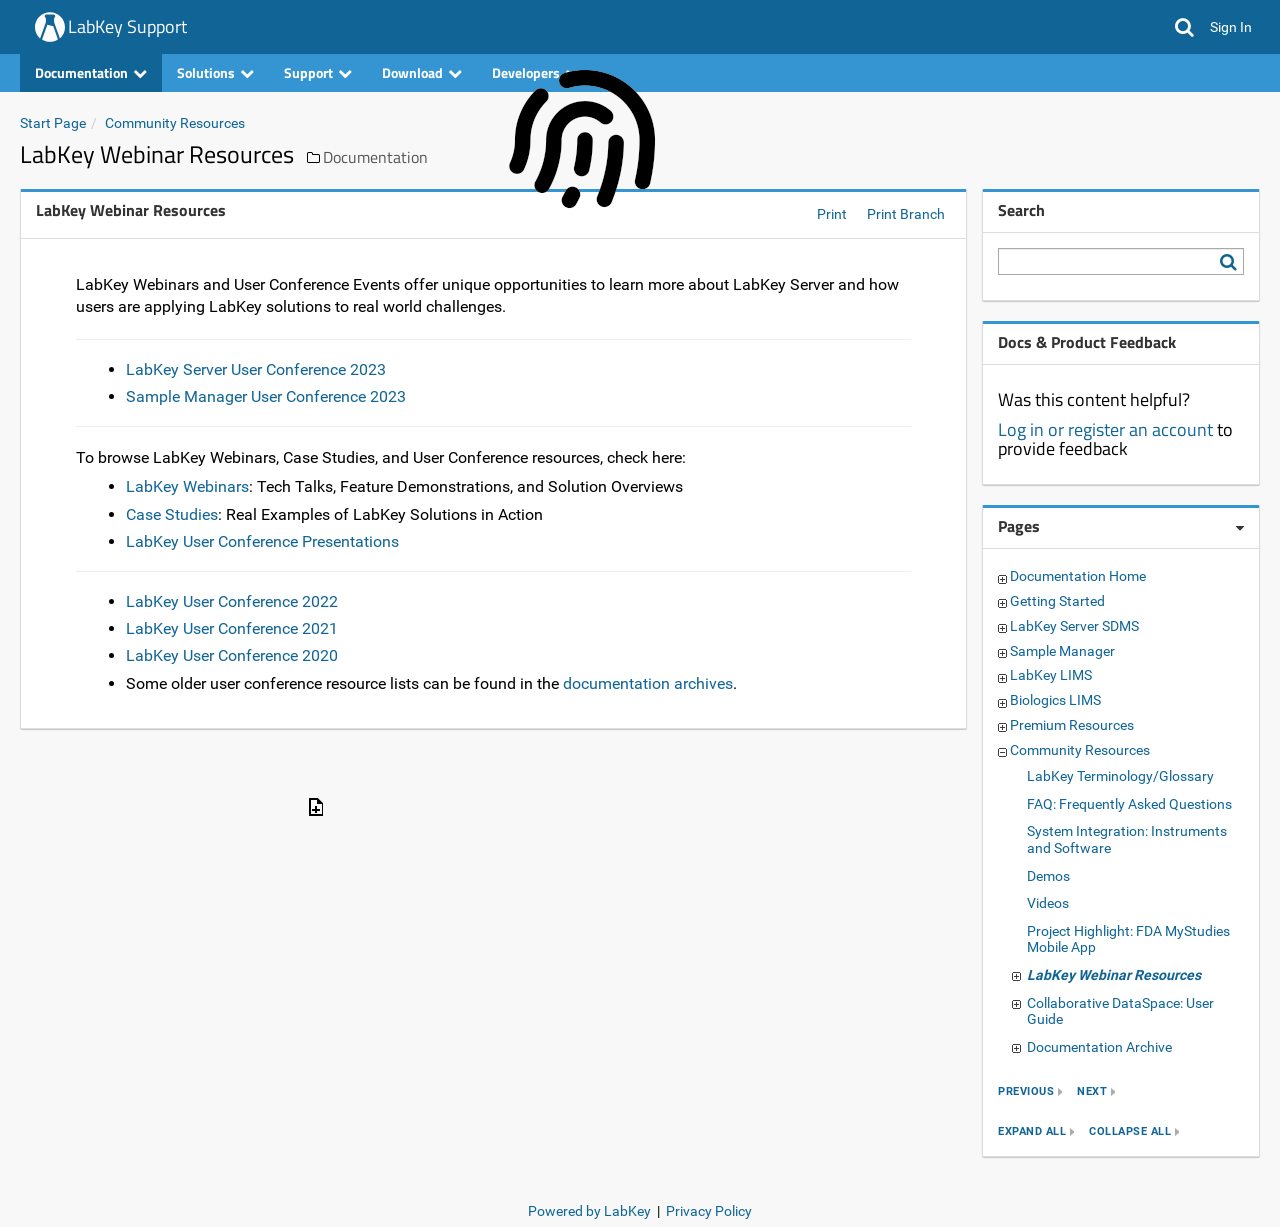 Image resolution: width=1280 pixels, height=1227 pixels. I want to click on create a new note or document, so click(316, 807).